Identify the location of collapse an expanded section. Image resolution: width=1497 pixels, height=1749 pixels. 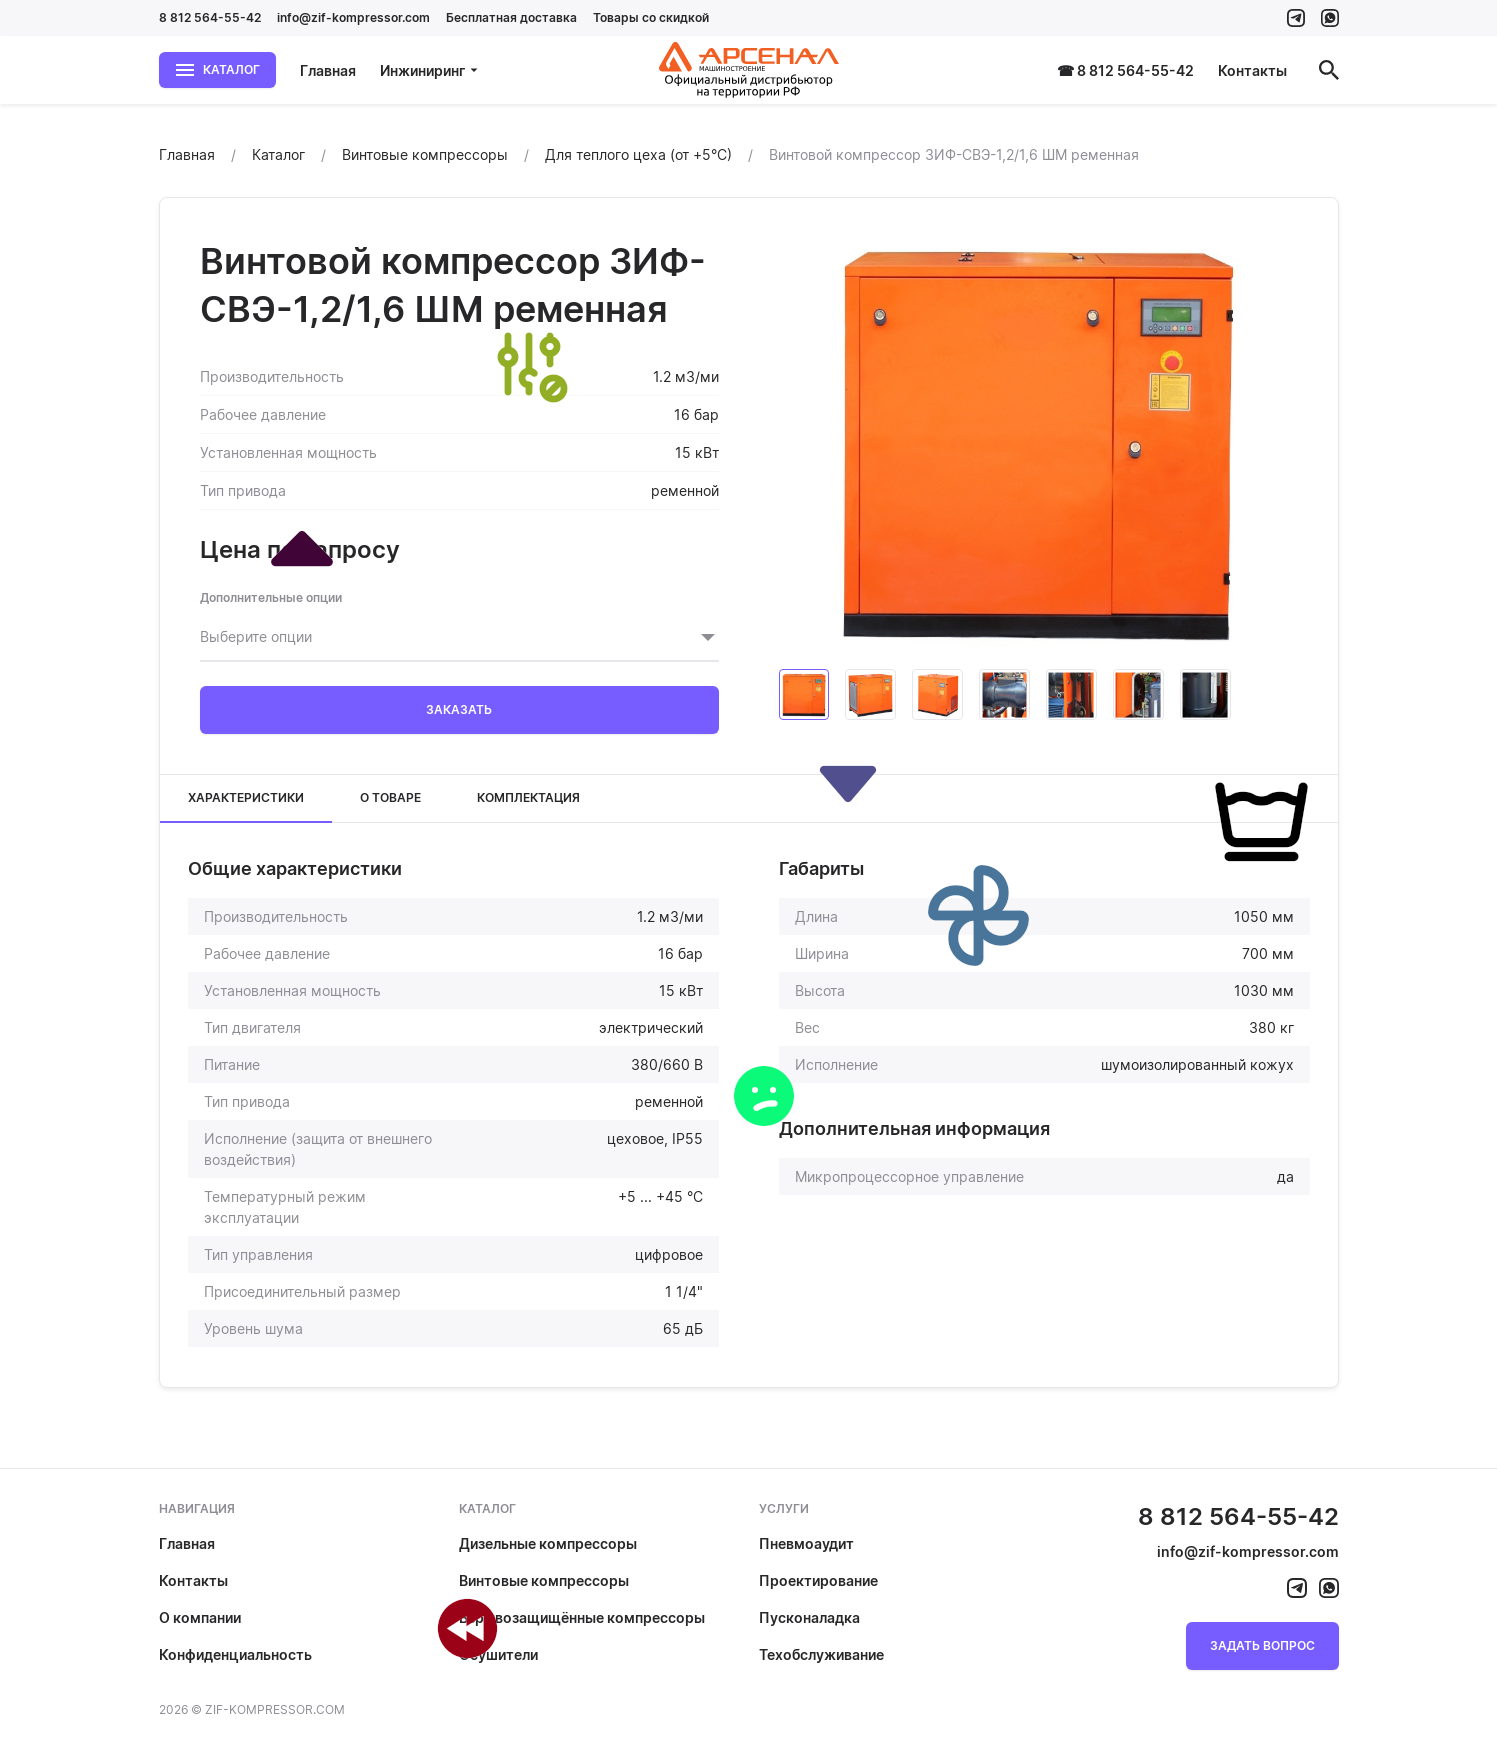
(302, 553).